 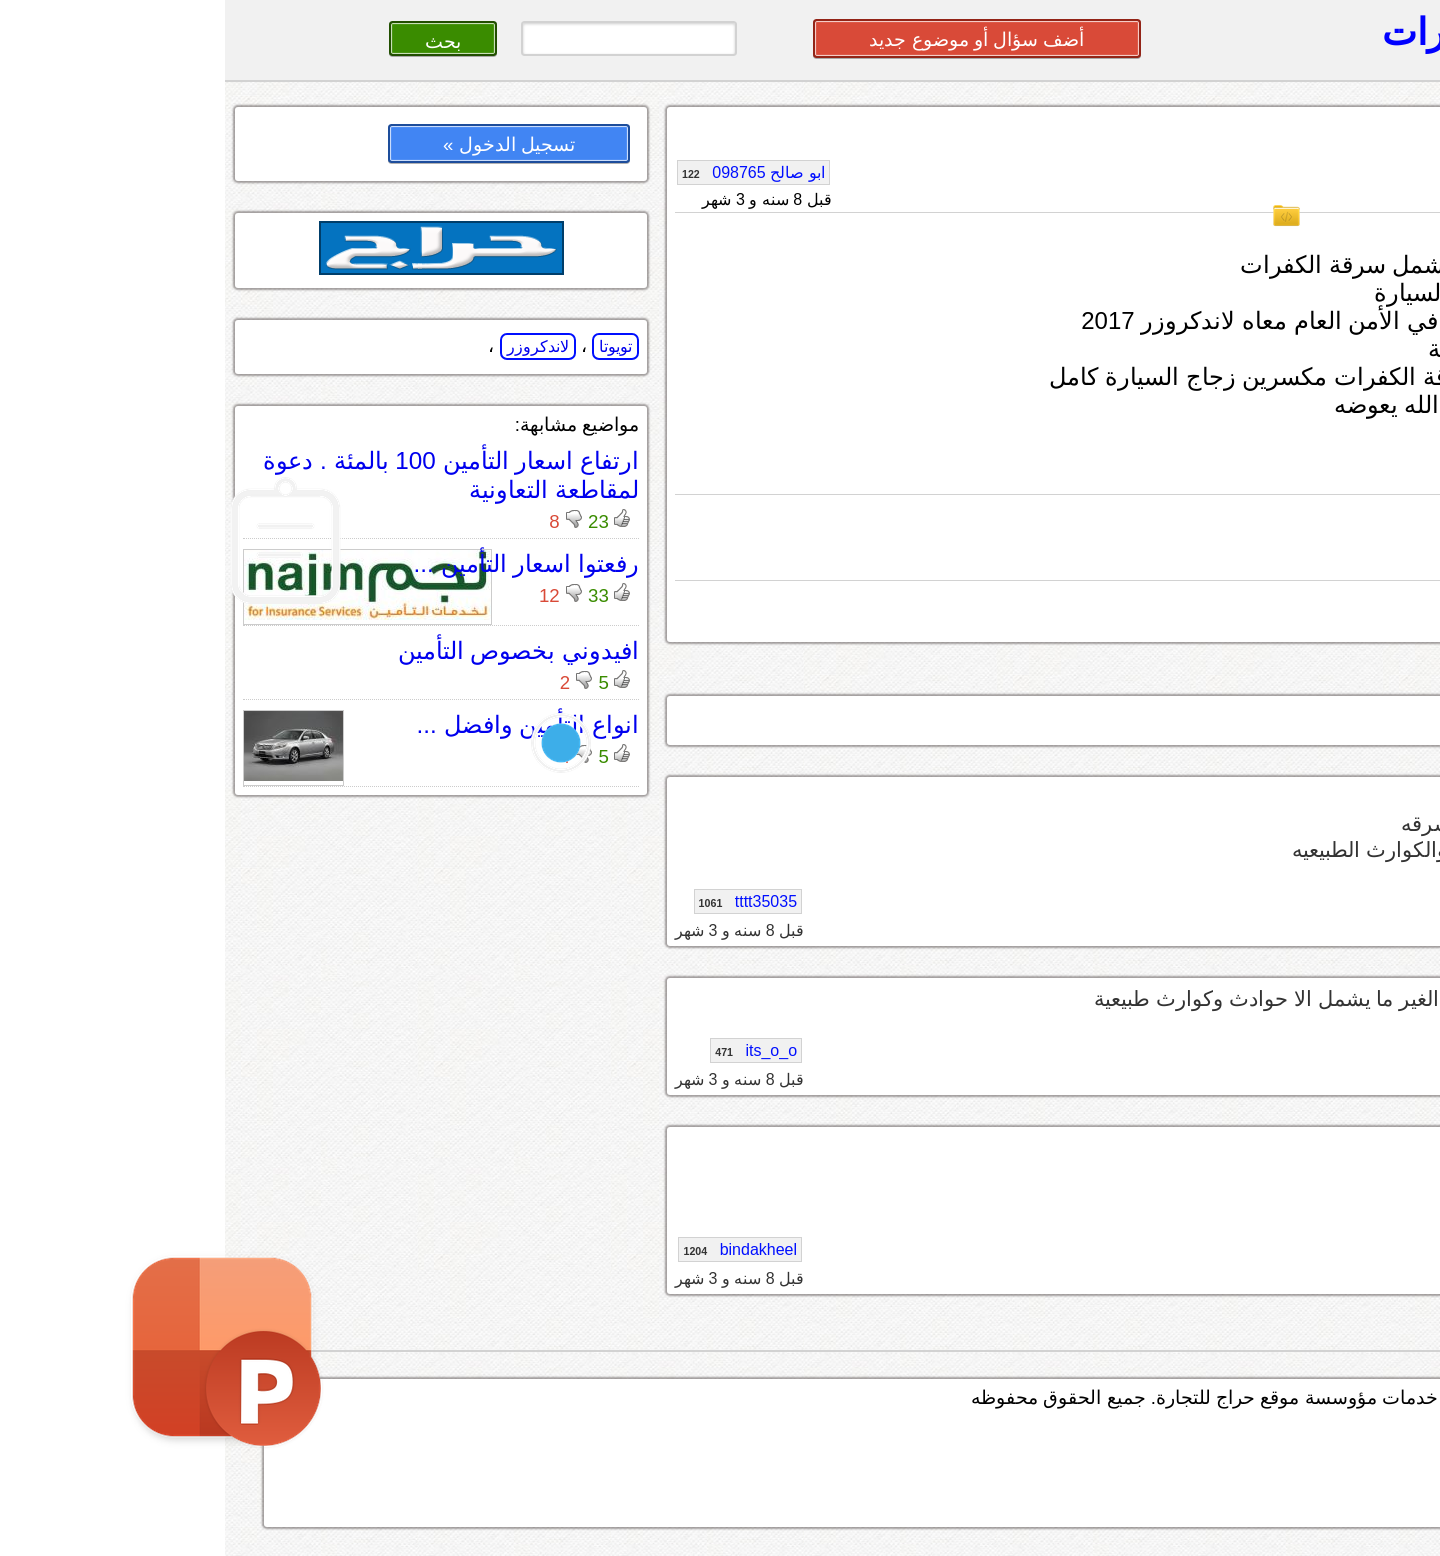 What do you see at coordinates (222, 1347) in the screenshot?
I see `open Microsoft PowerPoint` at bounding box center [222, 1347].